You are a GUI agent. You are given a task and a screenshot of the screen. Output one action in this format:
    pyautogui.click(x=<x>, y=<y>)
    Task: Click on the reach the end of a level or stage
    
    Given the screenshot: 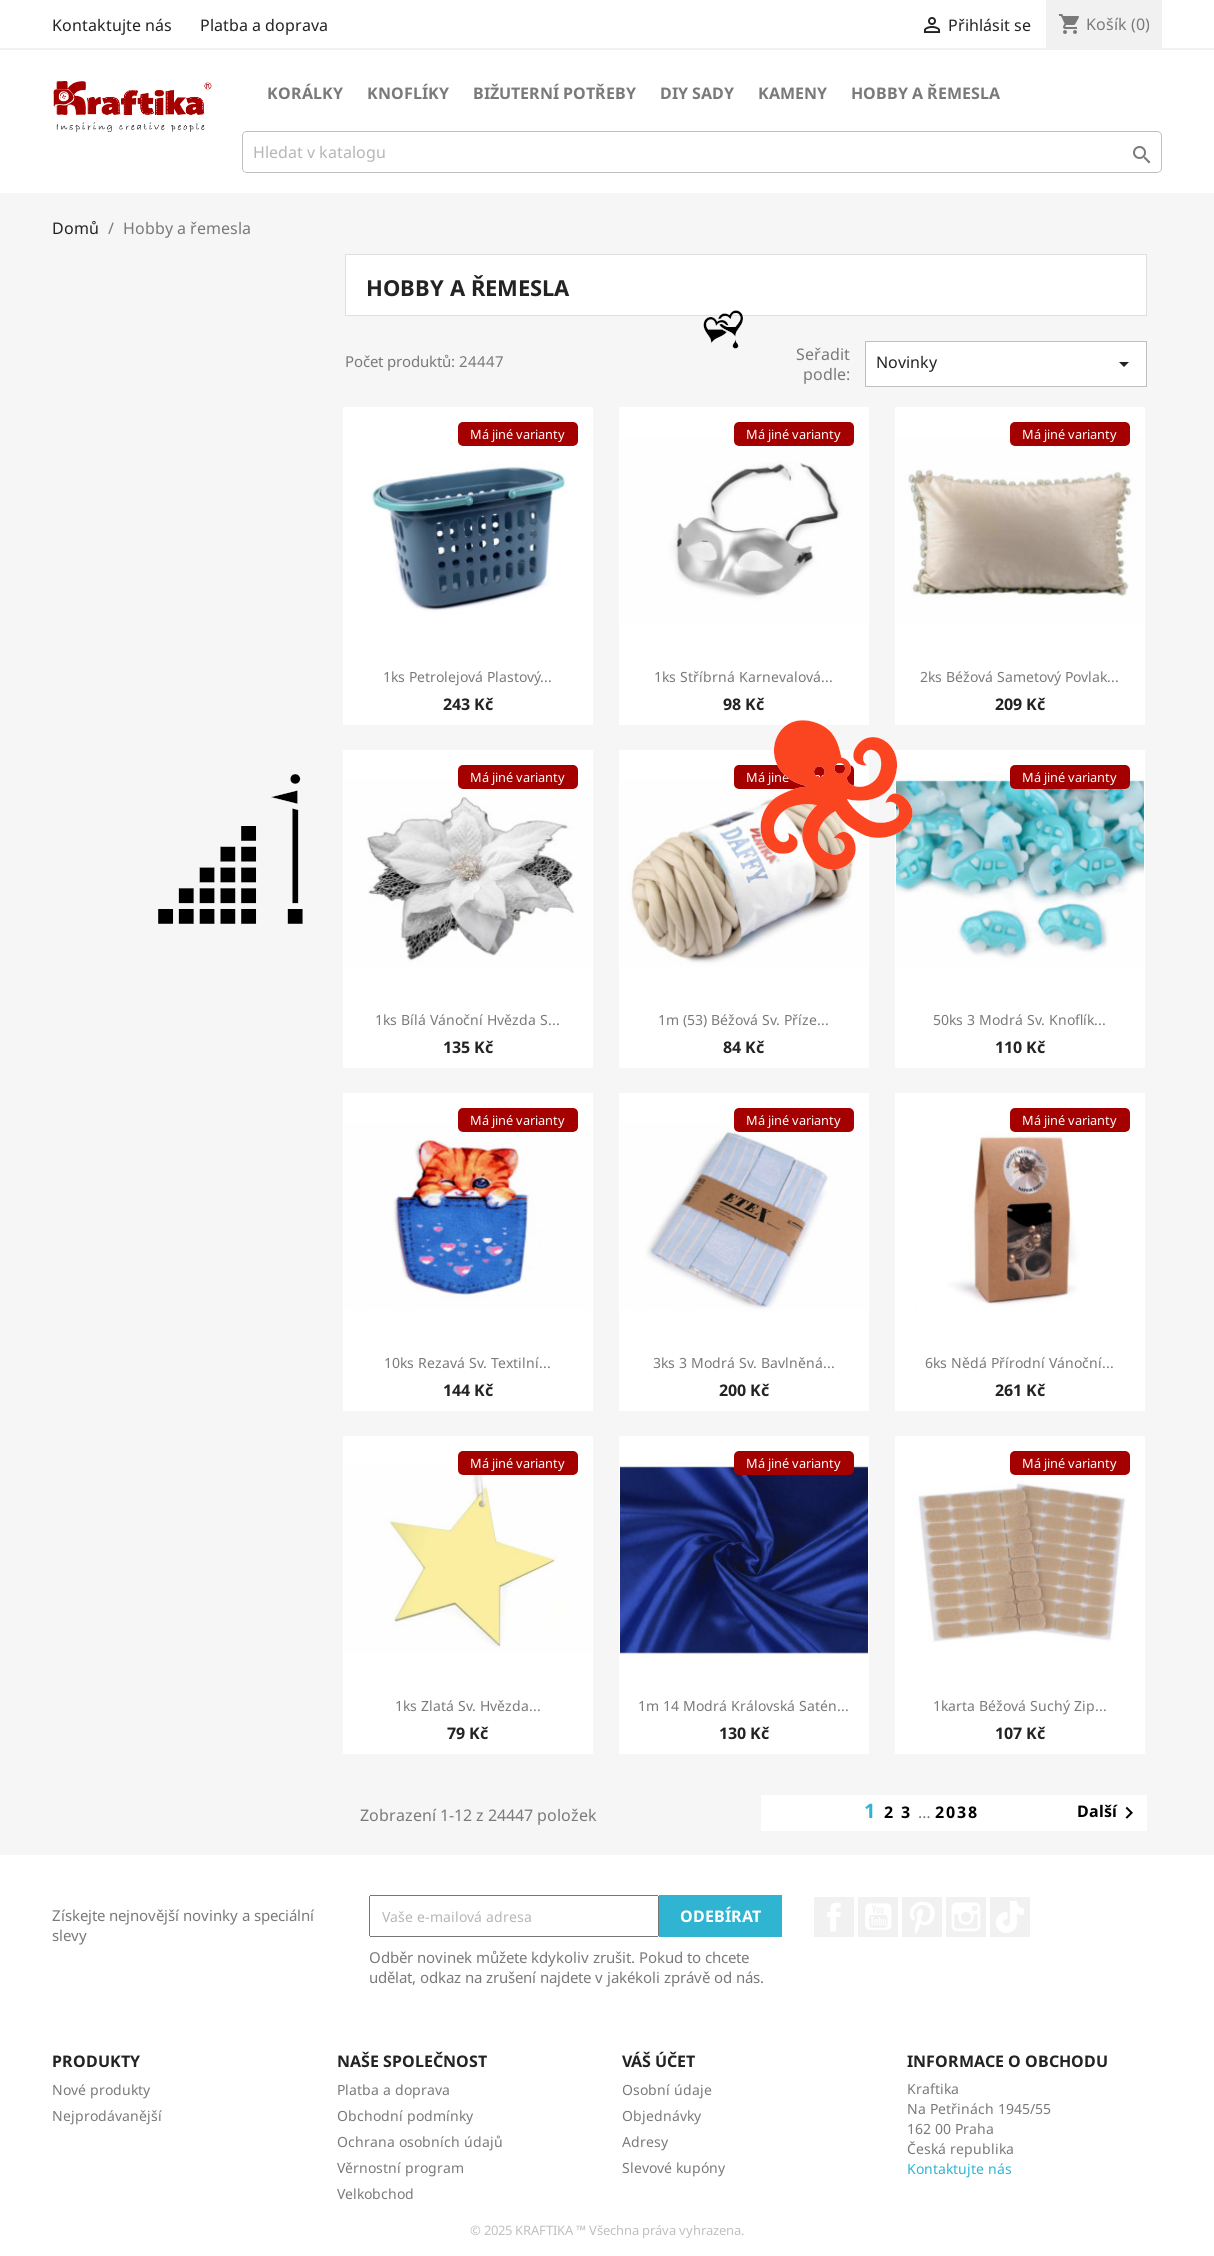 What is the action you would take?
    pyautogui.click(x=233, y=849)
    